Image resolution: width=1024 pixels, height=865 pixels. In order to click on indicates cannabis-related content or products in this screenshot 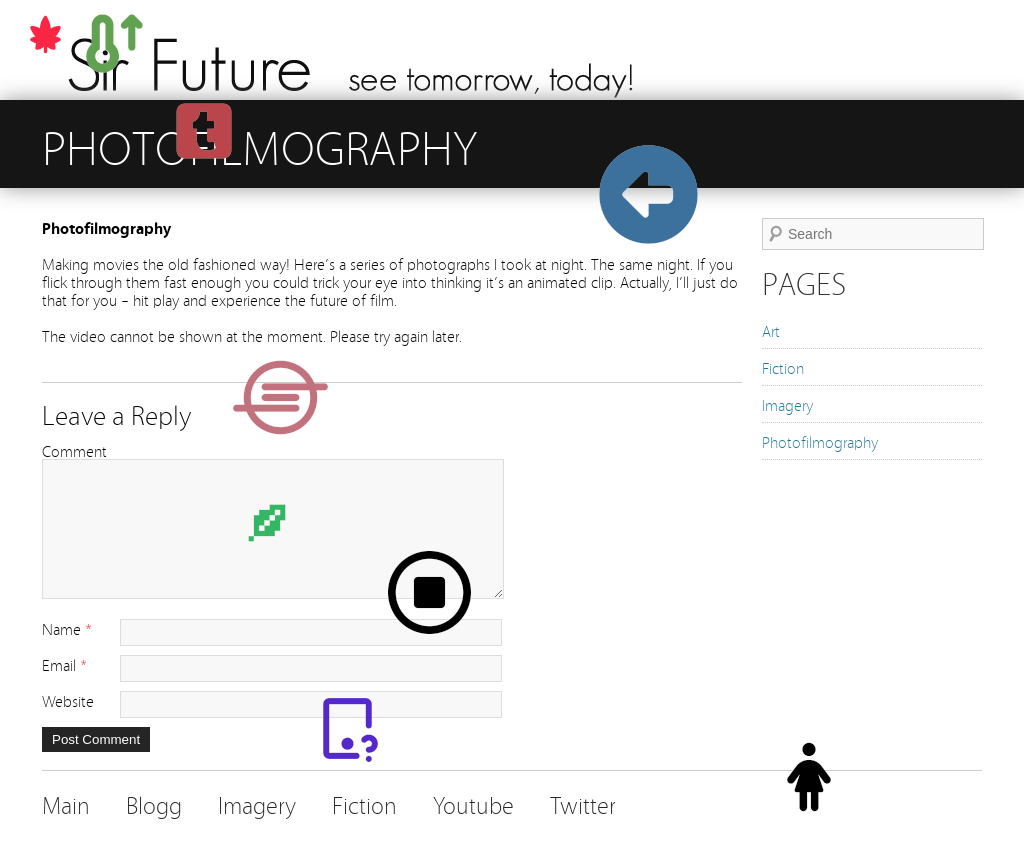, I will do `click(45, 34)`.